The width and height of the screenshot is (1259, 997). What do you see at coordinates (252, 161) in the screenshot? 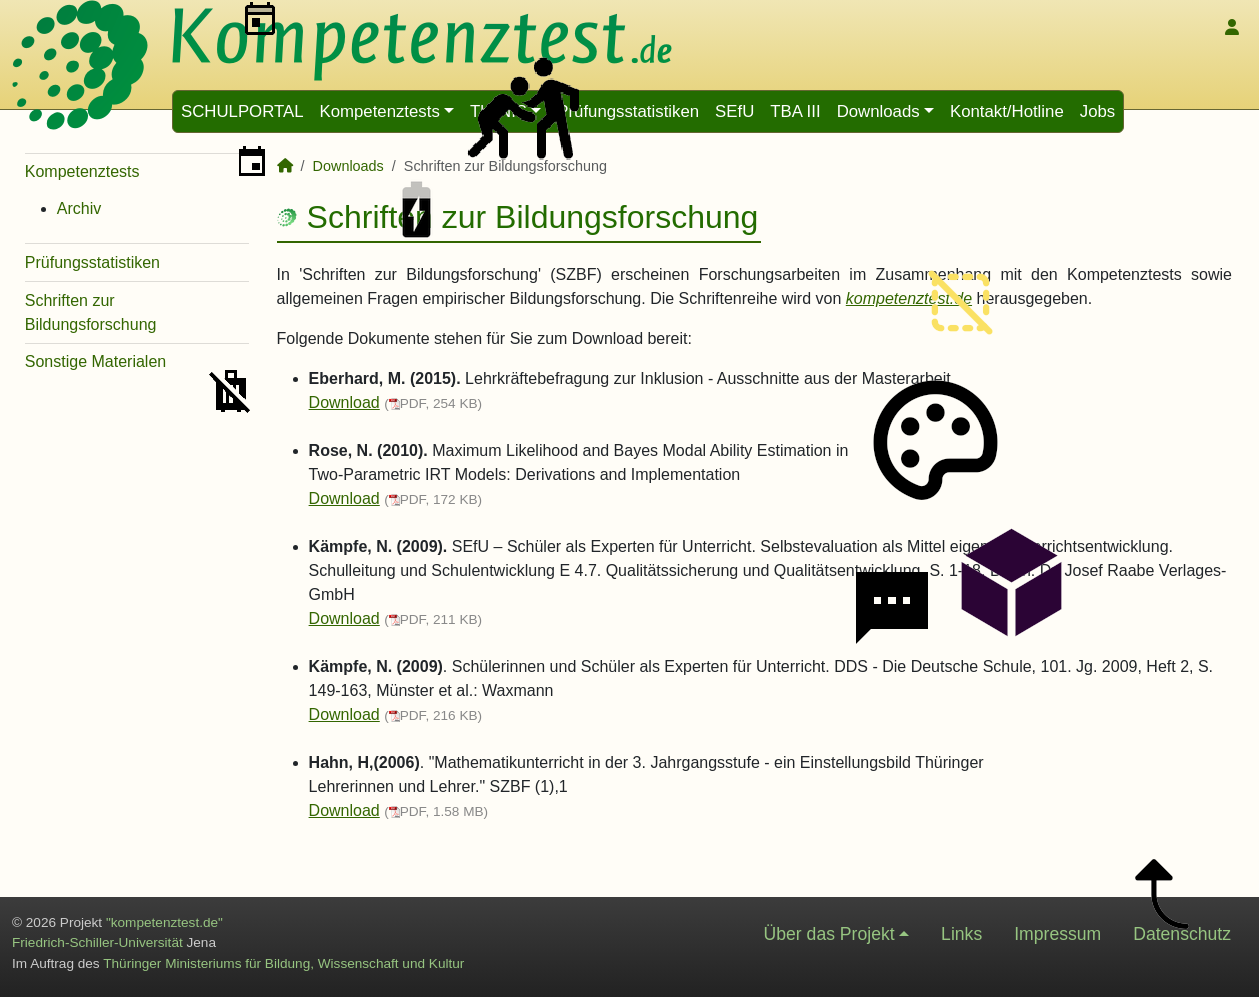
I see `view calendar or scheduled events` at bounding box center [252, 161].